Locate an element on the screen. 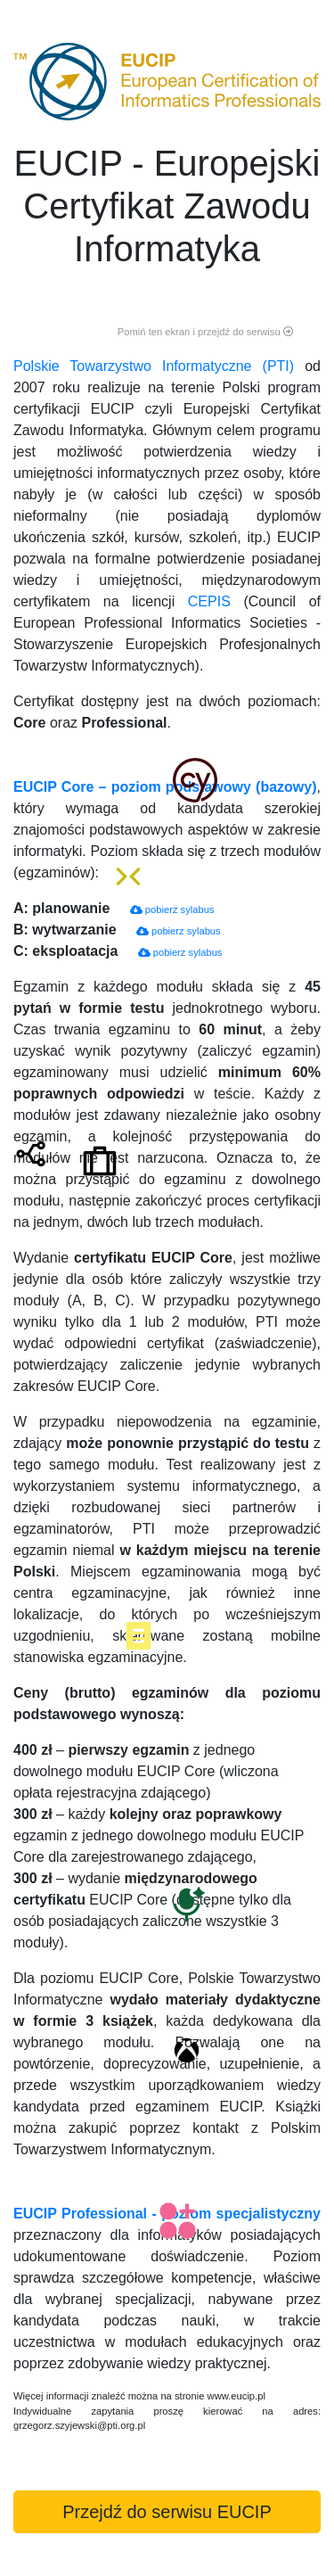 The image size is (334, 2576). access travel or trip planning features is located at coordinates (100, 1161).